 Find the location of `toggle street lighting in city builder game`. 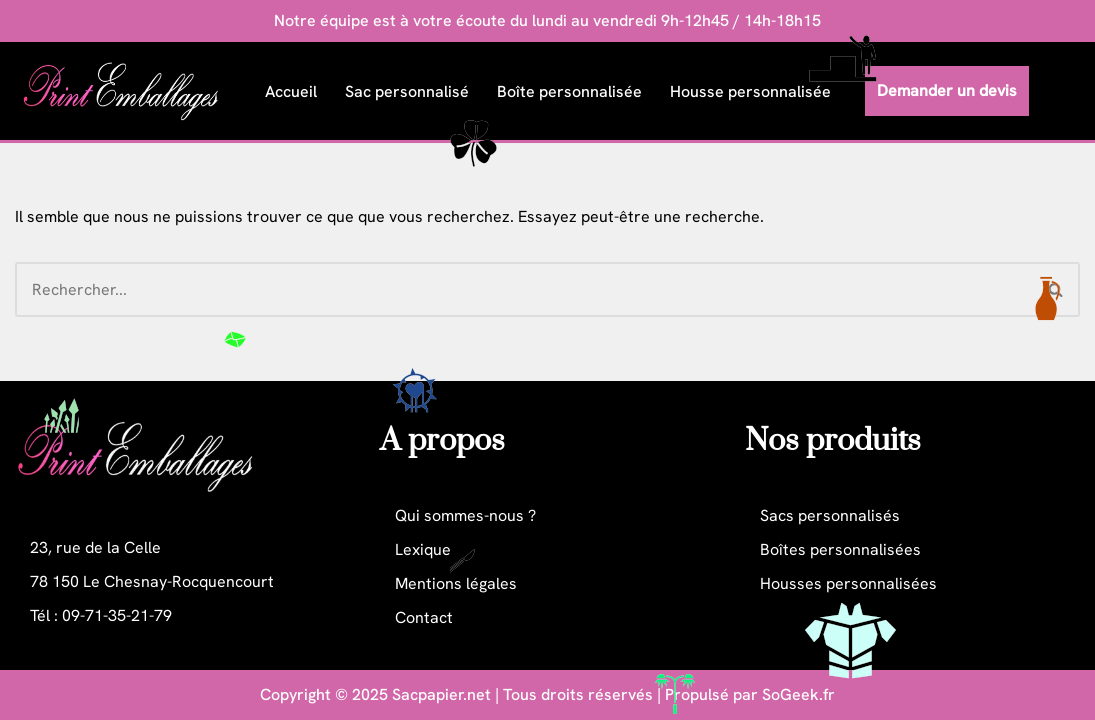

toggle street lighting in city builder game is located at coordinates (675, 694).